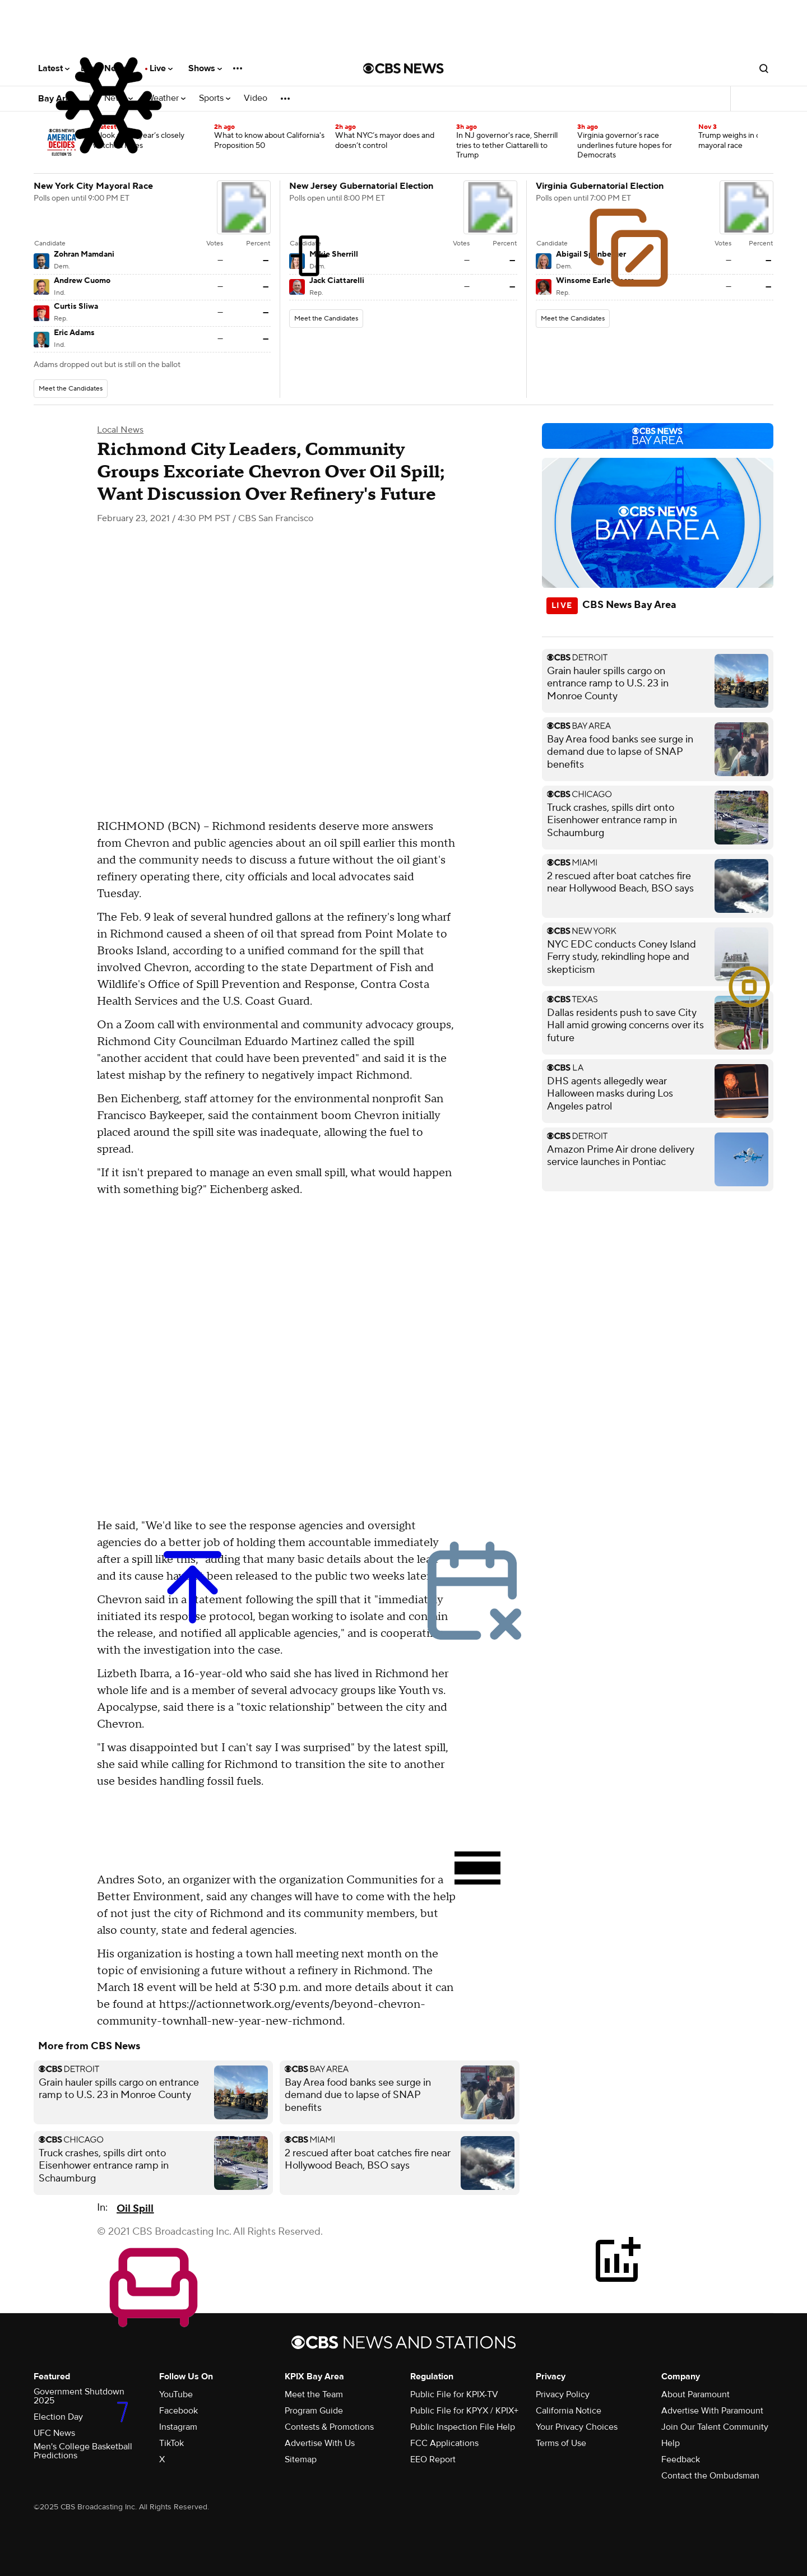  What do you see at coordinates (472, 1590) in the screenshot?
I see `cancel or delete a scheduled event` at bounding box center [472, 1590].